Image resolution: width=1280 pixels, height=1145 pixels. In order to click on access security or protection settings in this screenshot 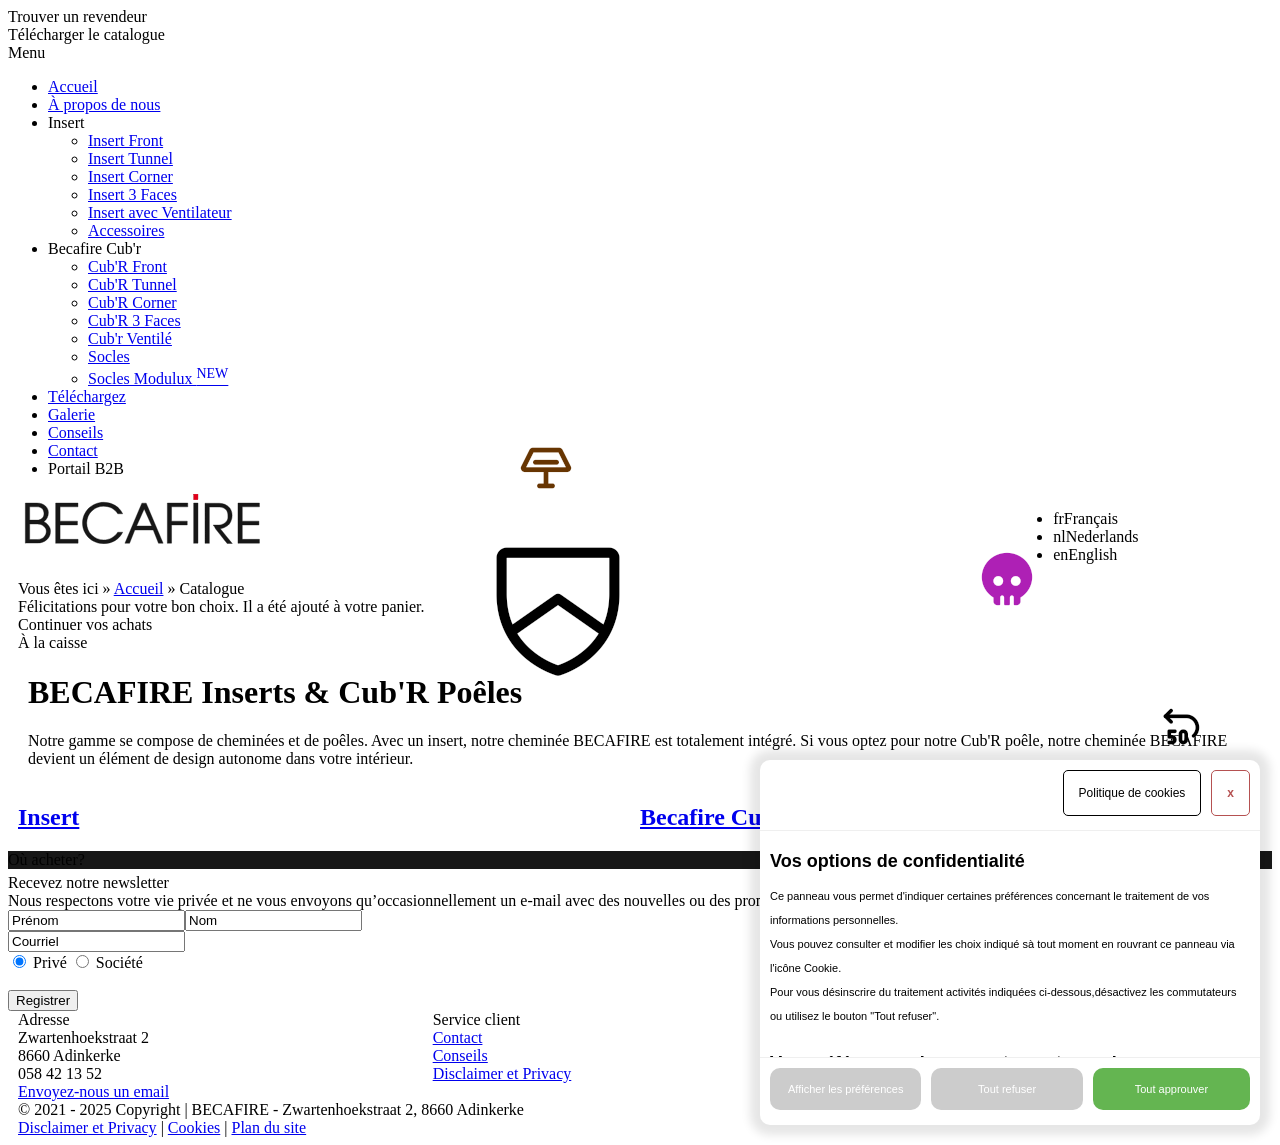, I will do `click(558, 604)`.